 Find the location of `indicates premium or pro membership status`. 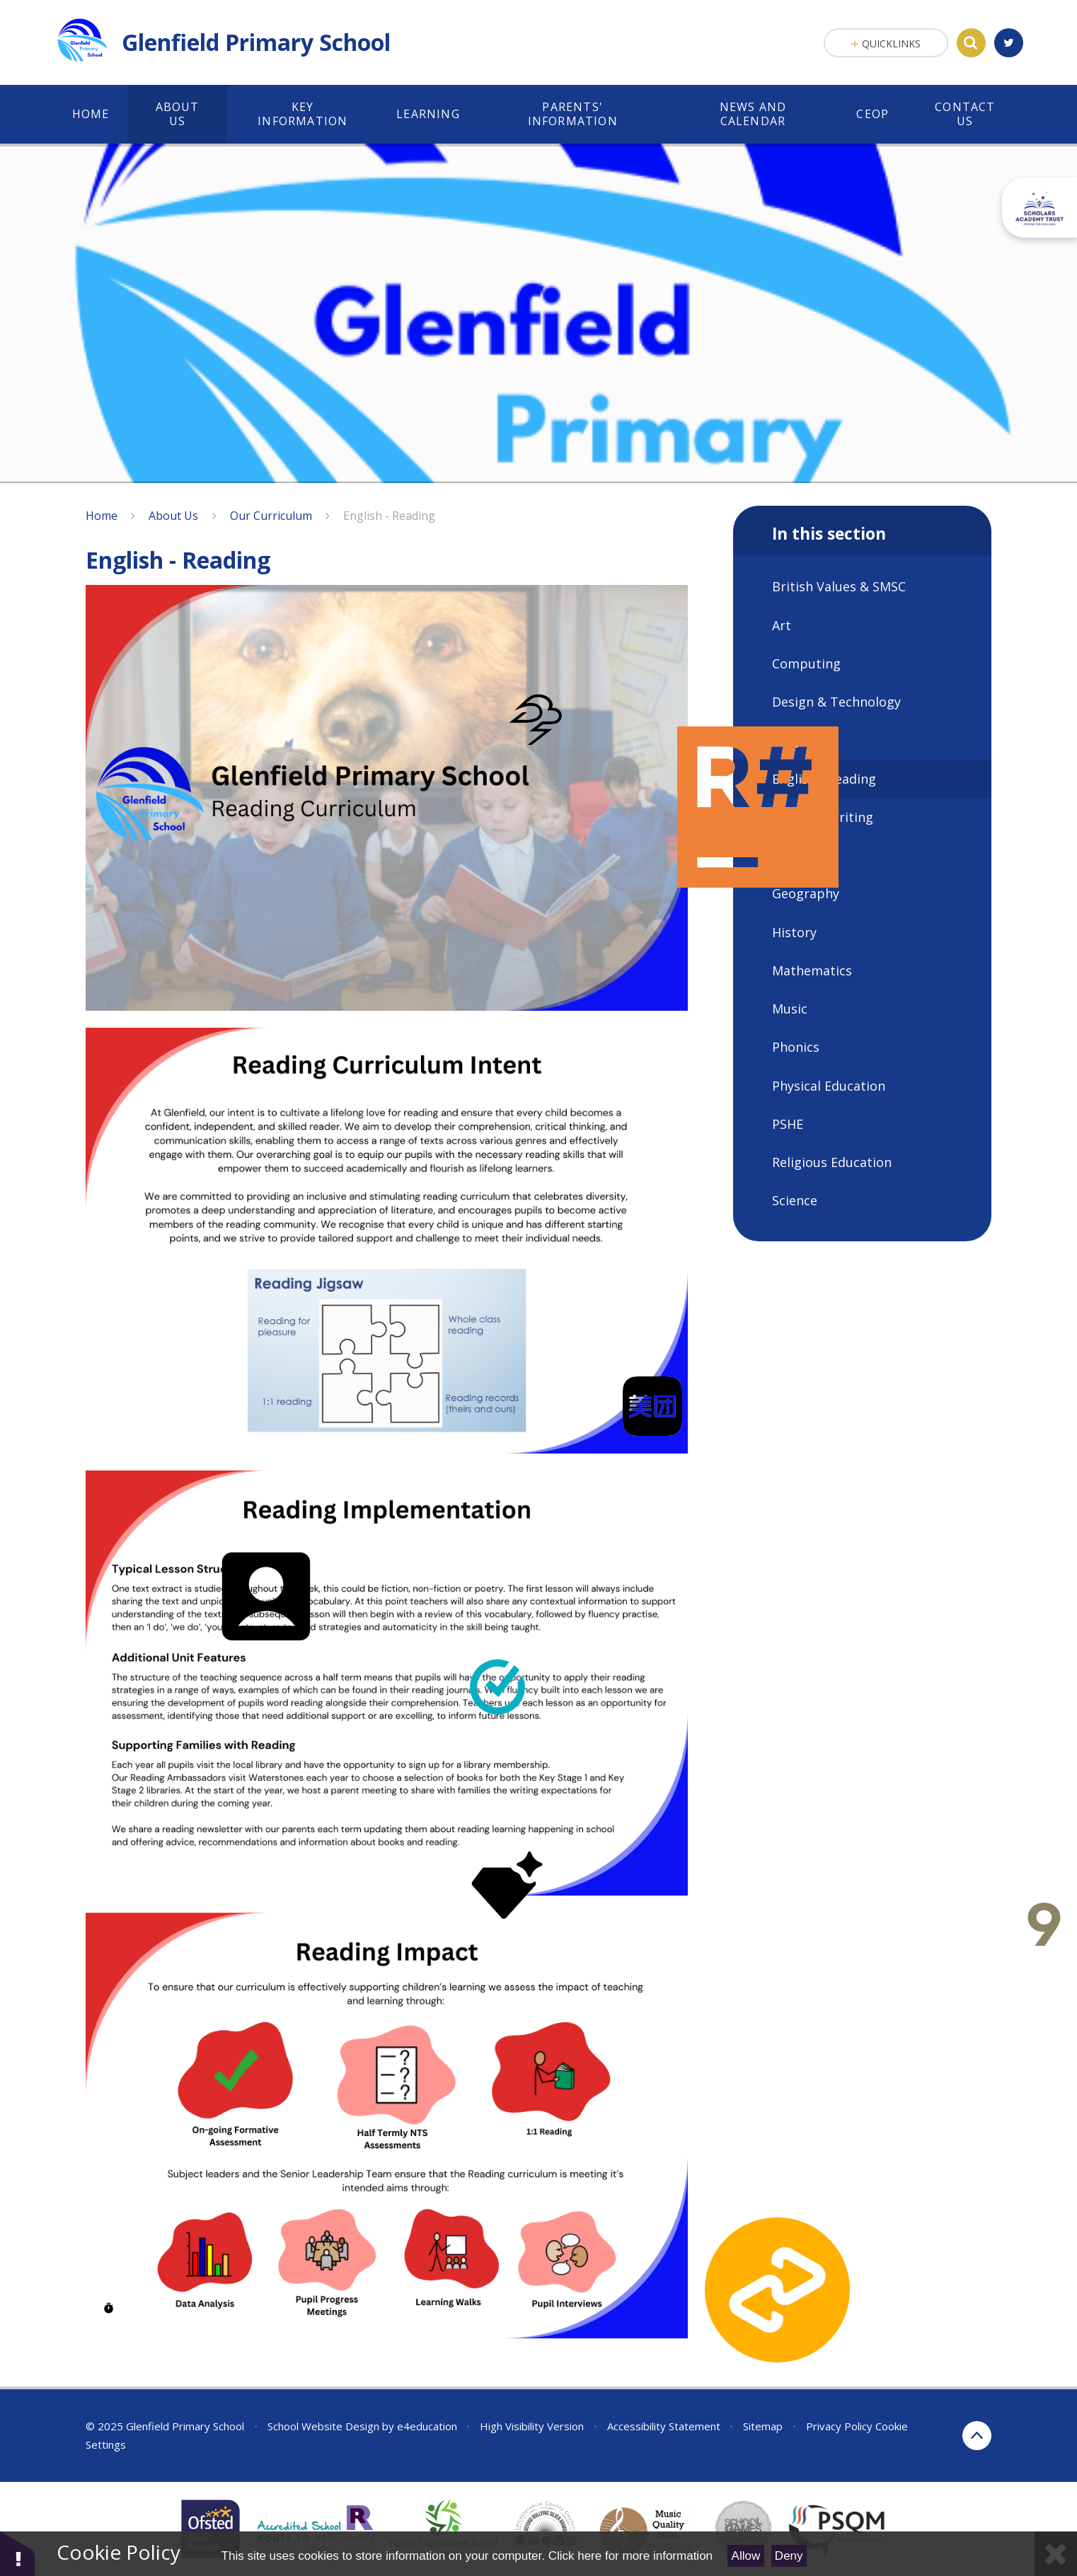

indicates premium or pro membership status is located at coordinates (507, 1886).